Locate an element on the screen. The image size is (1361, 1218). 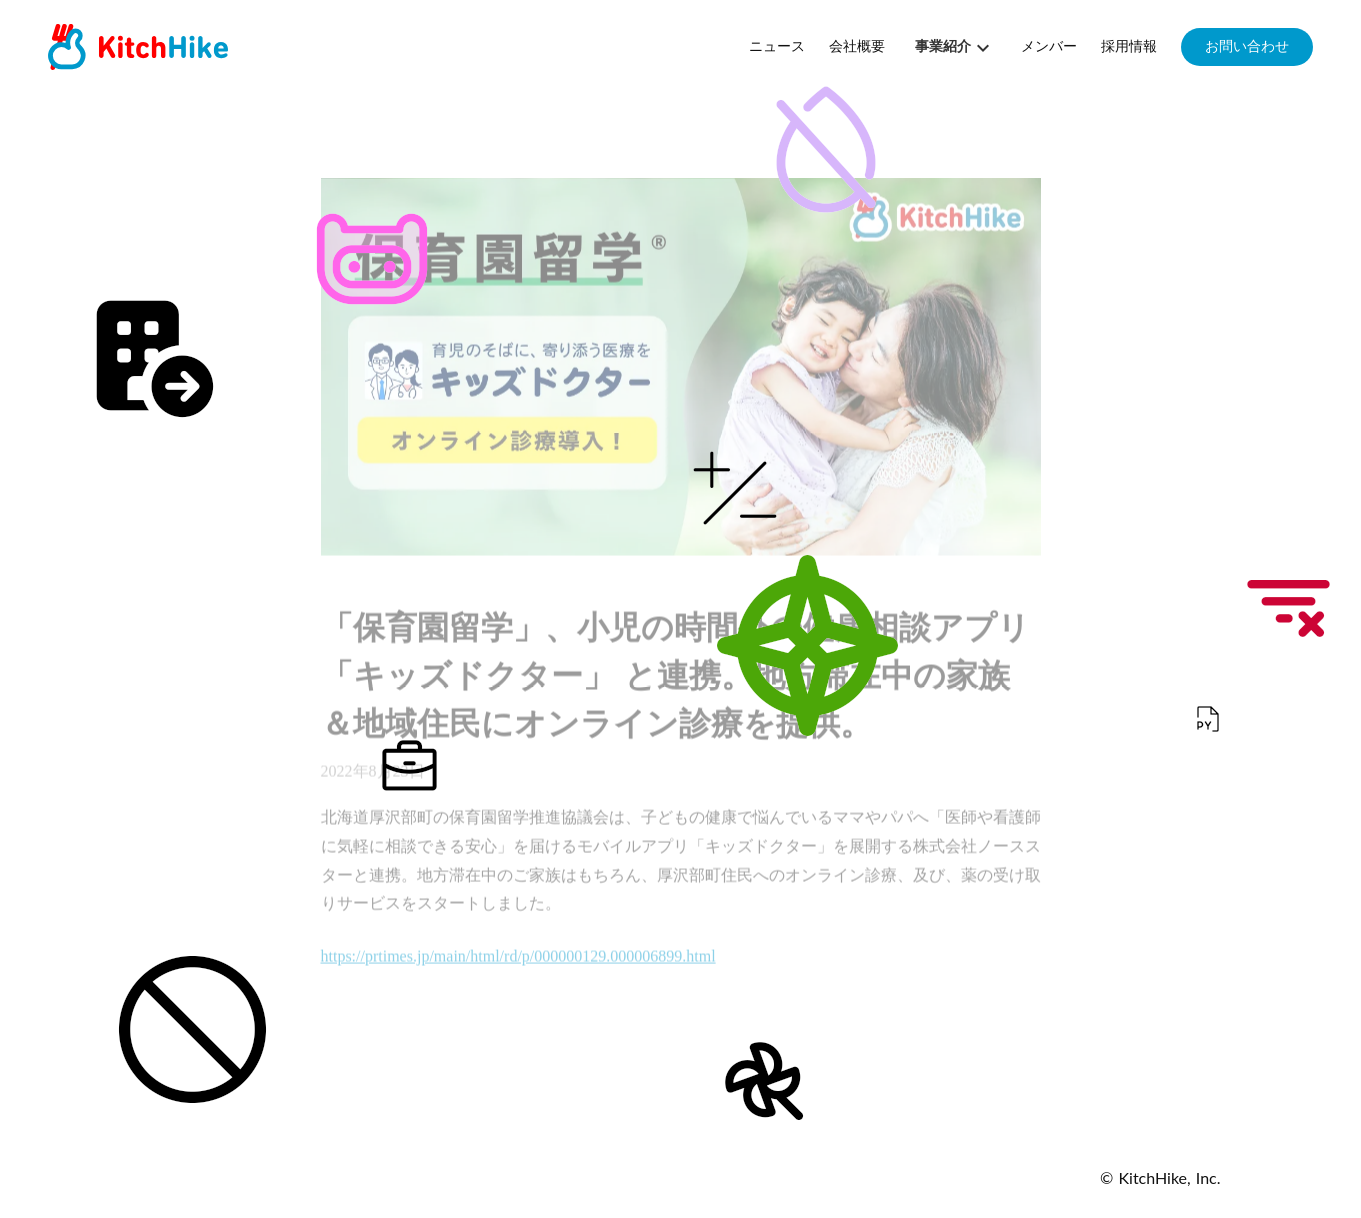
python script file is located at coordinates (1208, 719).